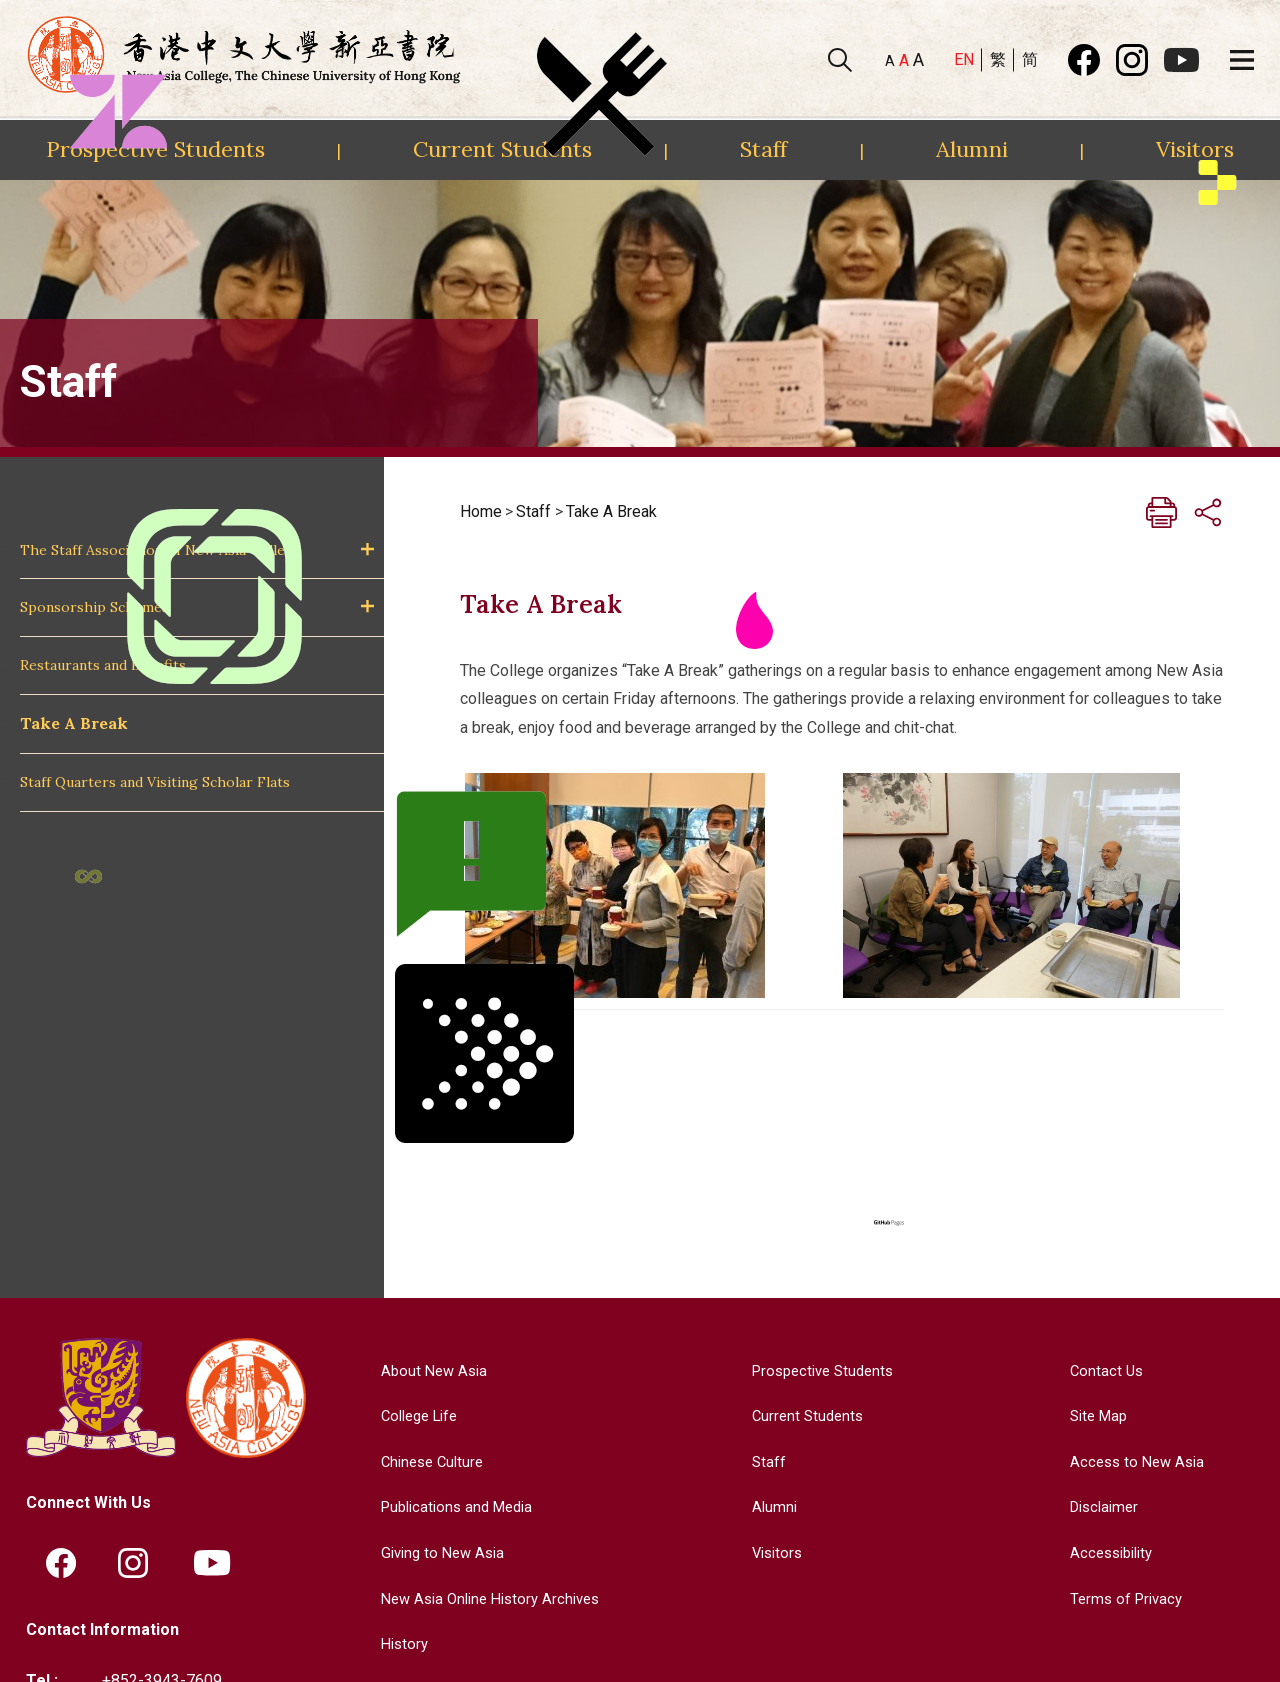 This screenshot has width=1280, height=1682. Describe the element at coordinates (88, 876) in the screenshot. I see `open Apache Superset data visualization platform` at that location.